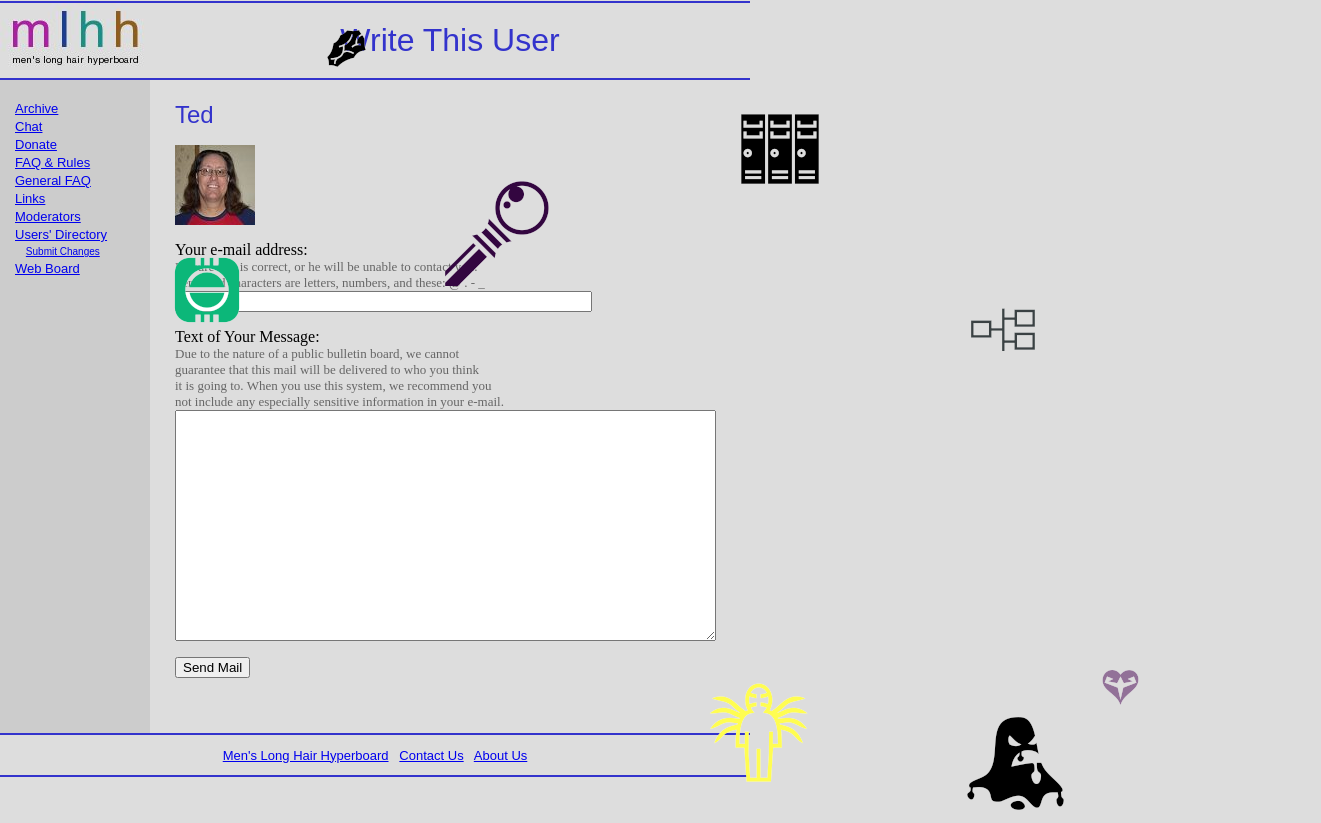 This screenshot has width=1321, height=823. Describe the element at coordinates (758, 732) in the screenshot. I see `select octopus-human hybrid character` at that location.